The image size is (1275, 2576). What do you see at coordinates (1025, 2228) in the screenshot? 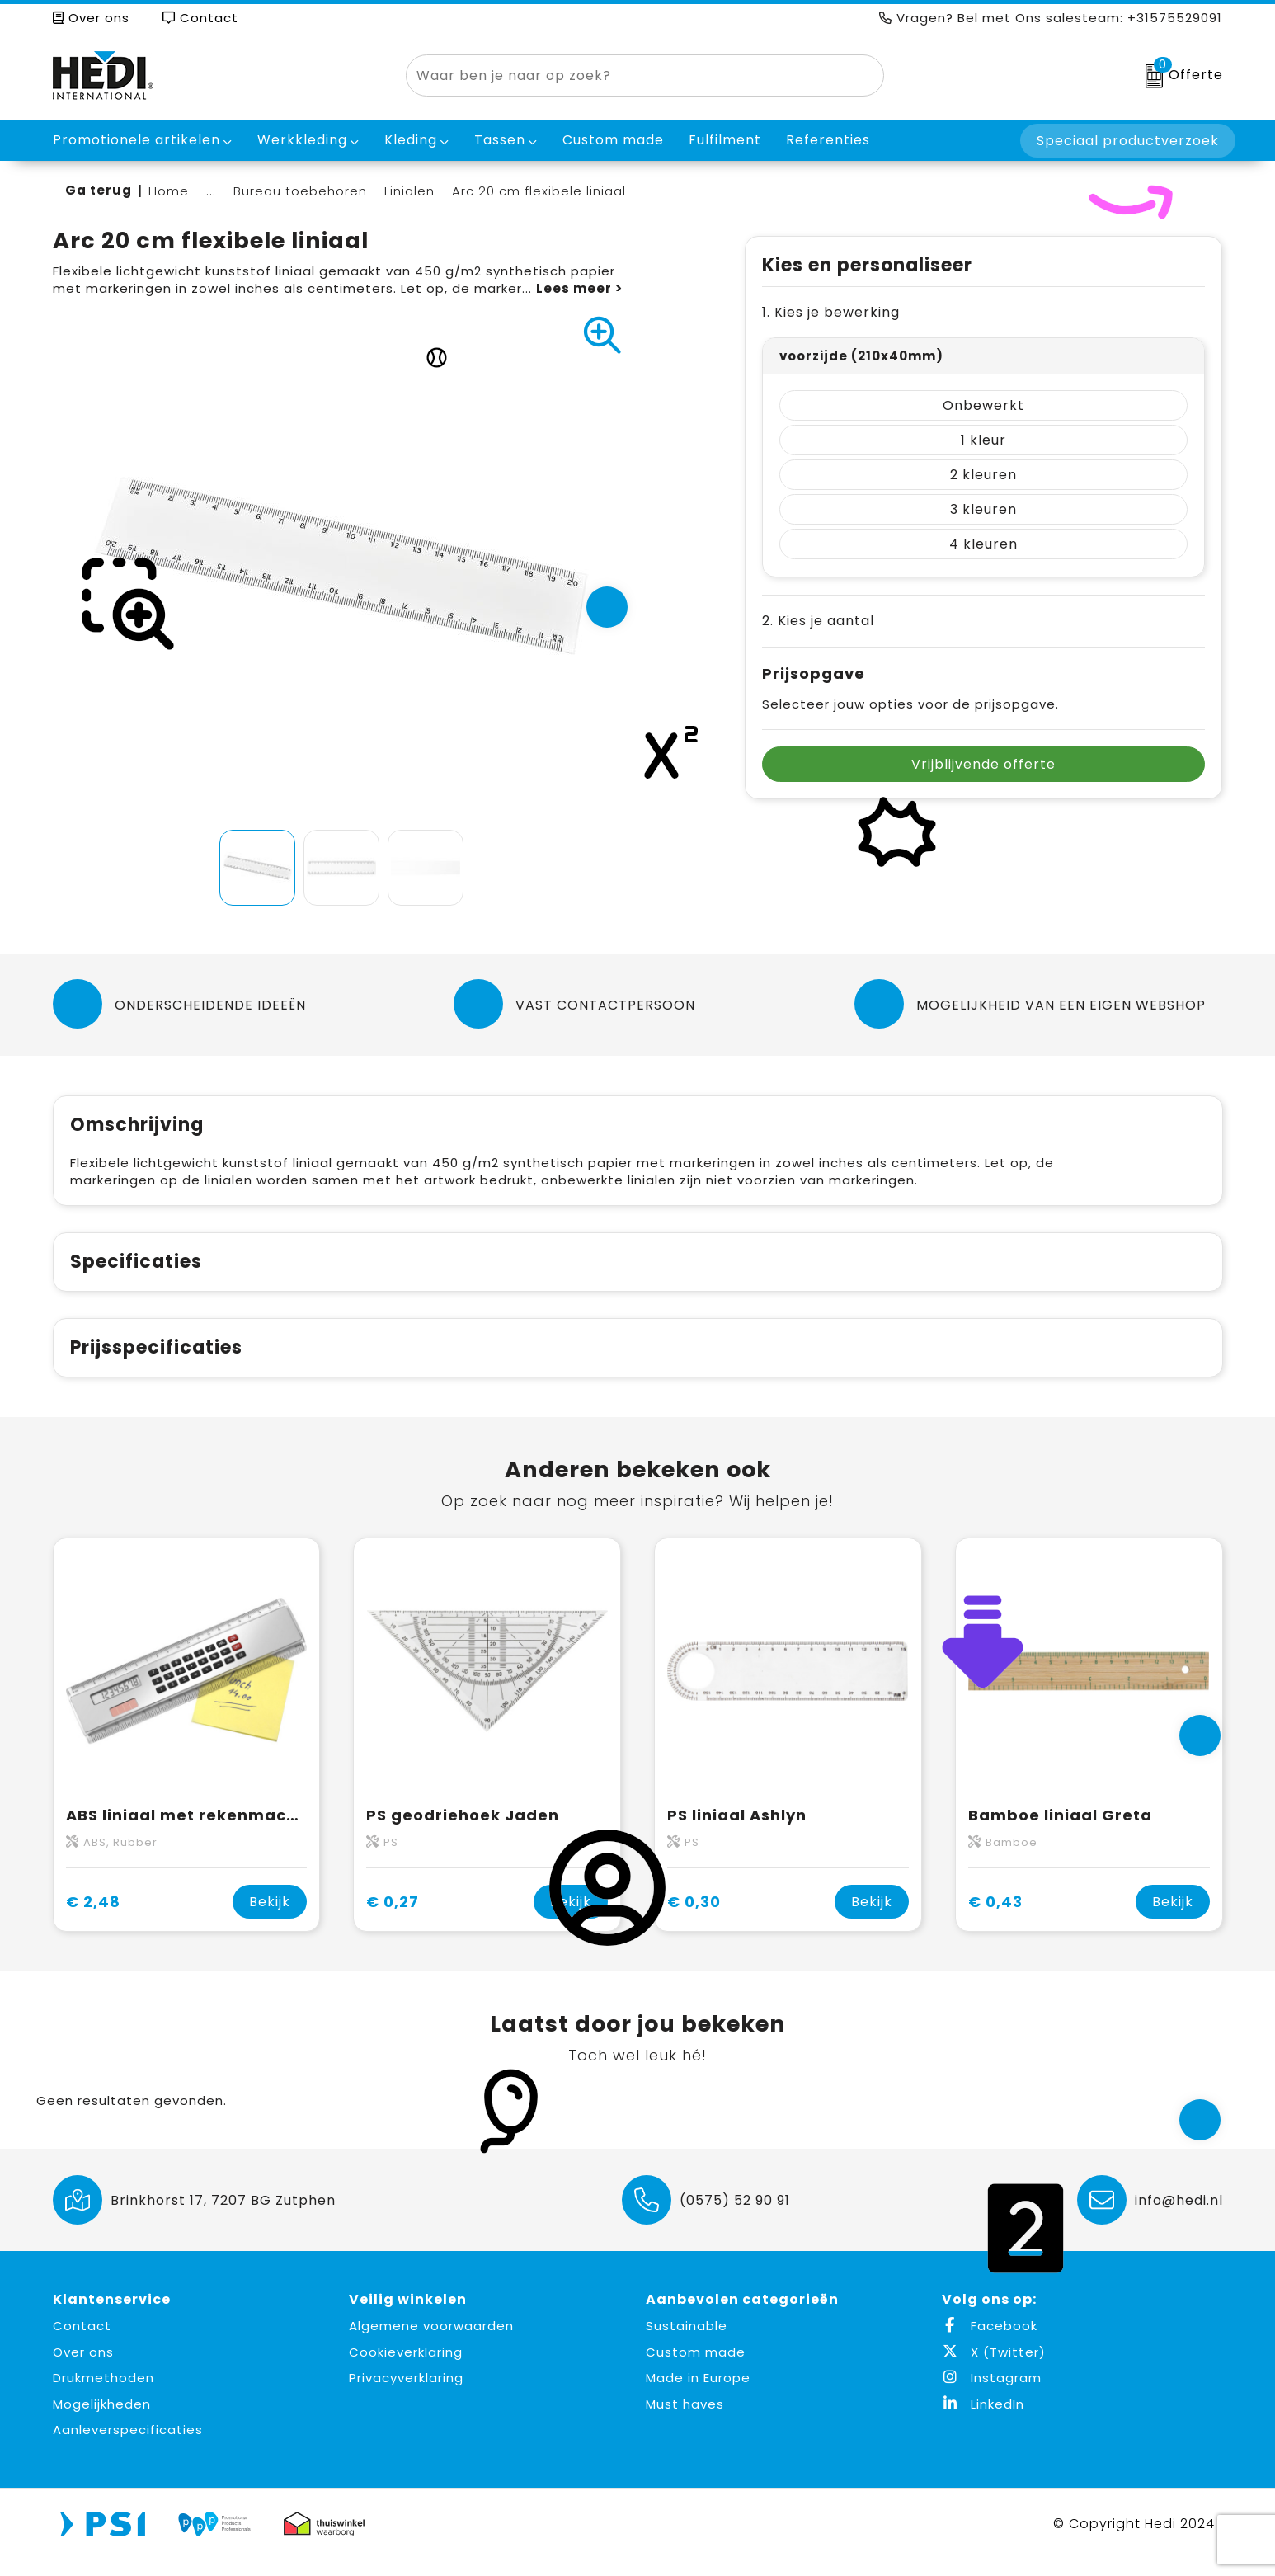
I see `indicates step two in a multi-step process` at bounding box center [1025, 2228].